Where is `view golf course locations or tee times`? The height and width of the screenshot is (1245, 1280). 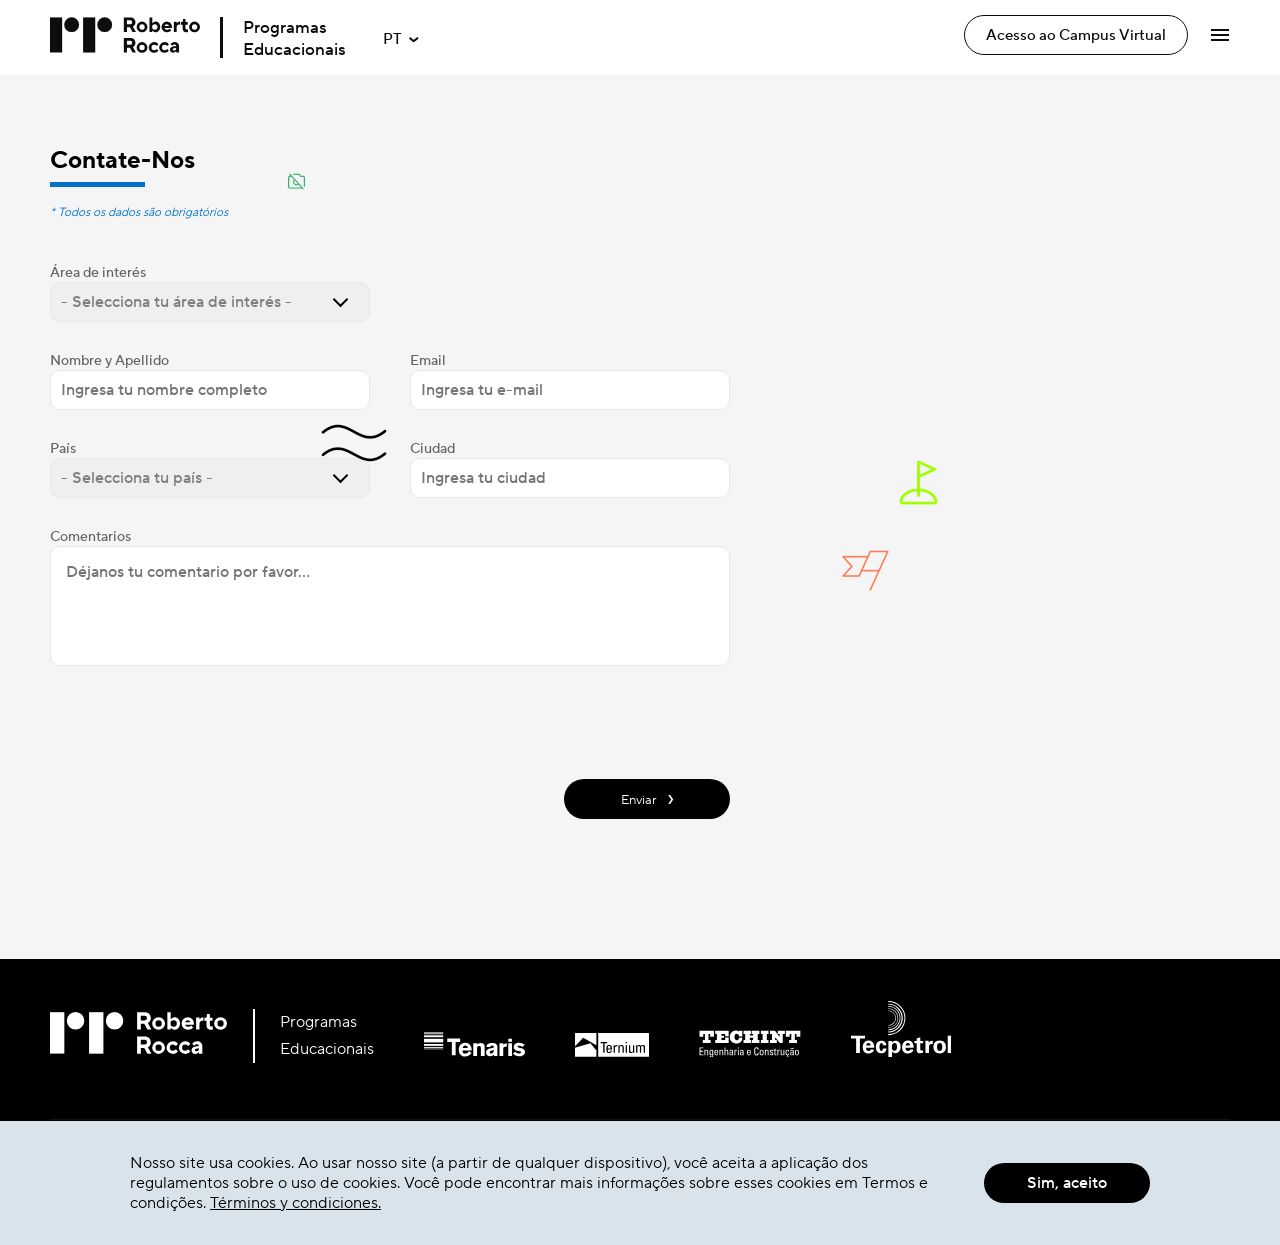 view golf course locations or tee times is located at coordinates (918, 482).